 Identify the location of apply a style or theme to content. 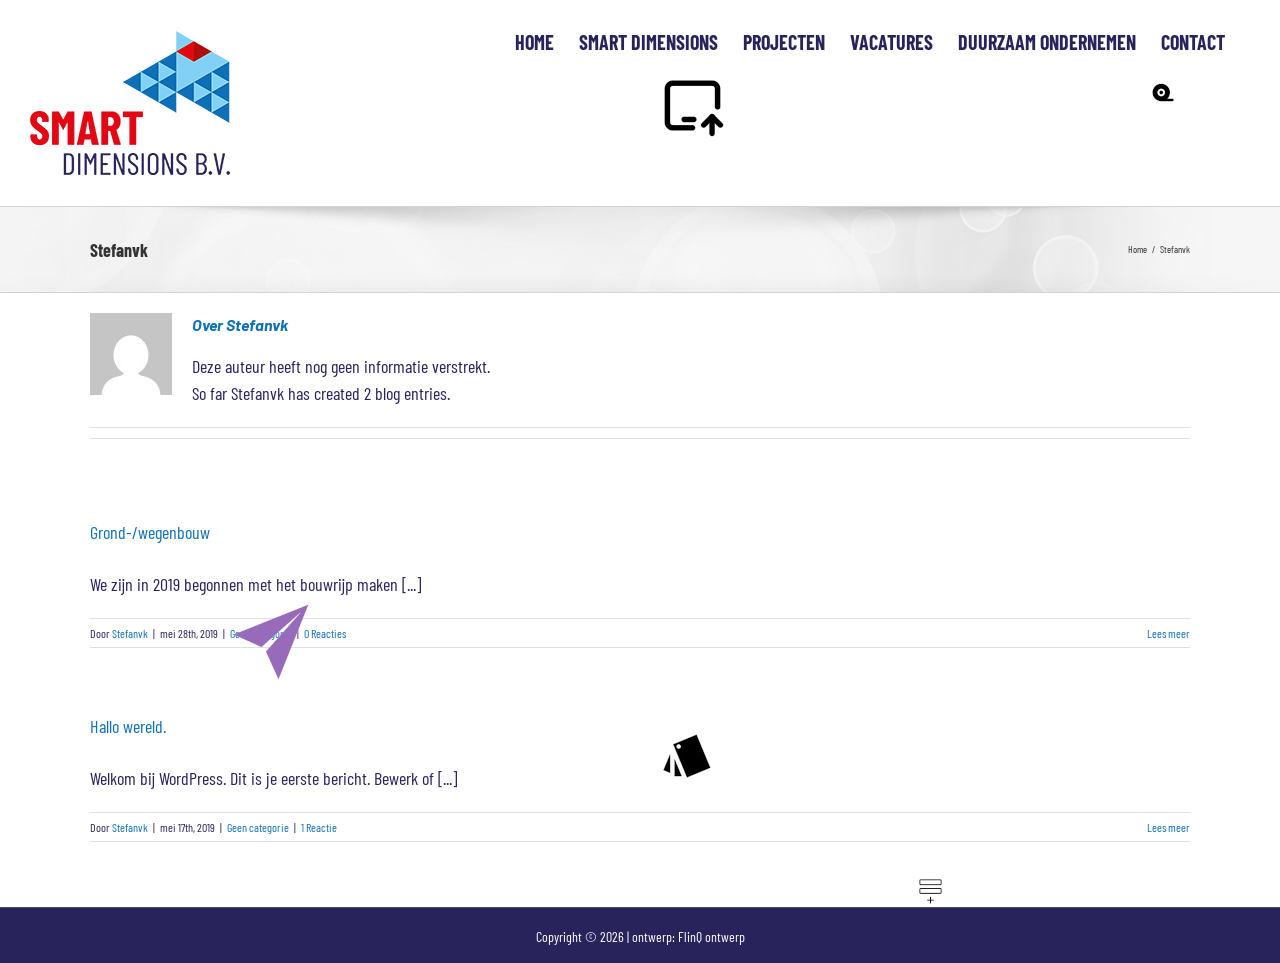
(687, 755).